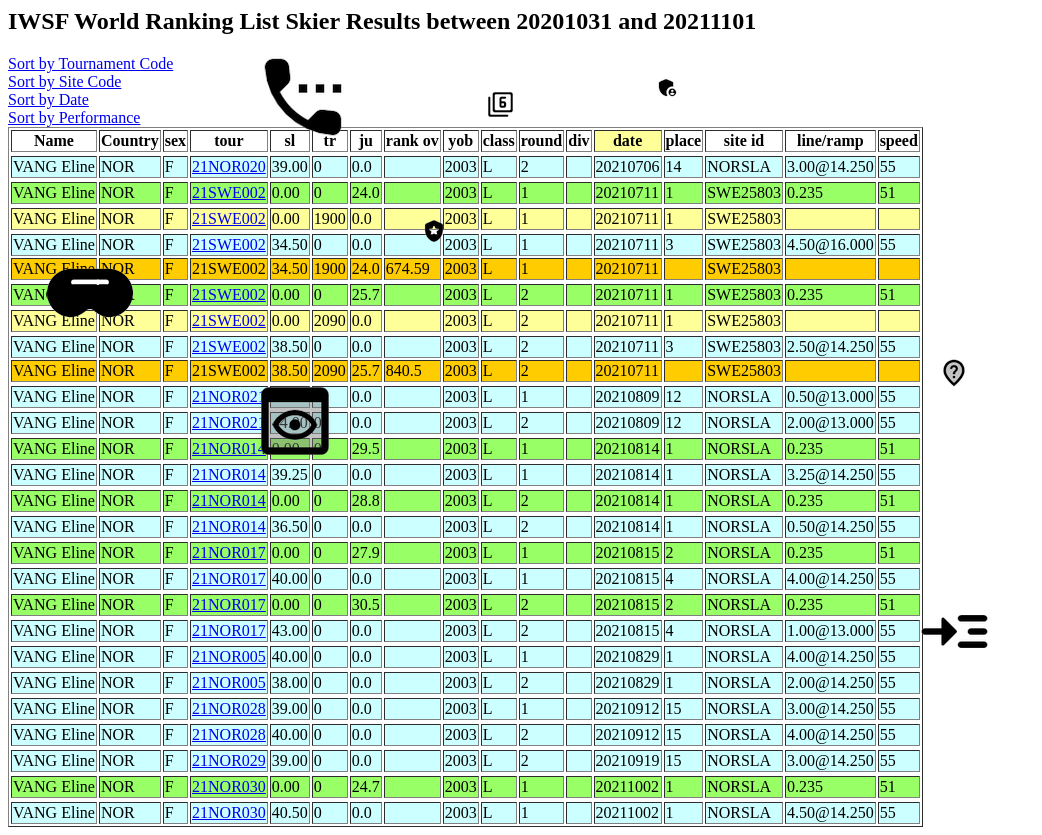  I want to click on indicates 6 items selected or filtered, so click(500, 104).